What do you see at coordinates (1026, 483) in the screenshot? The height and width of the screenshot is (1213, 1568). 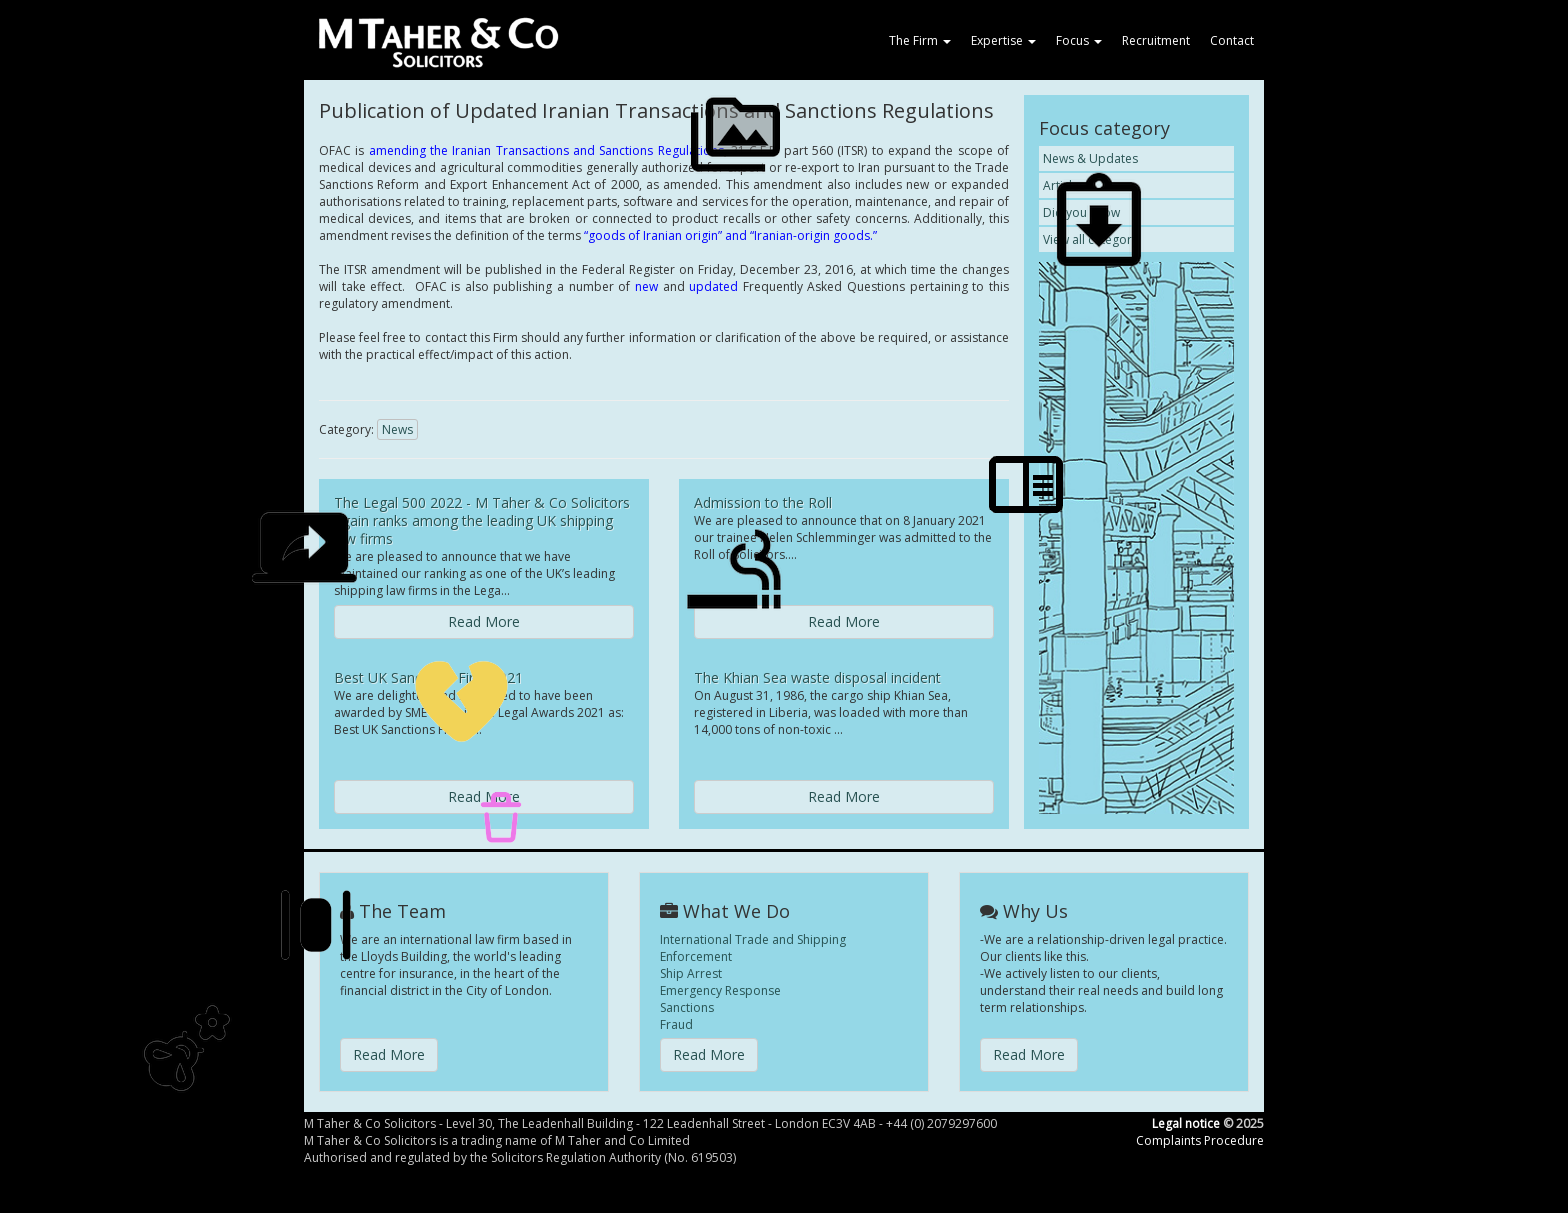 I see `switch to reader mode for distraction-free reading` at bounding box center [1026, 483].